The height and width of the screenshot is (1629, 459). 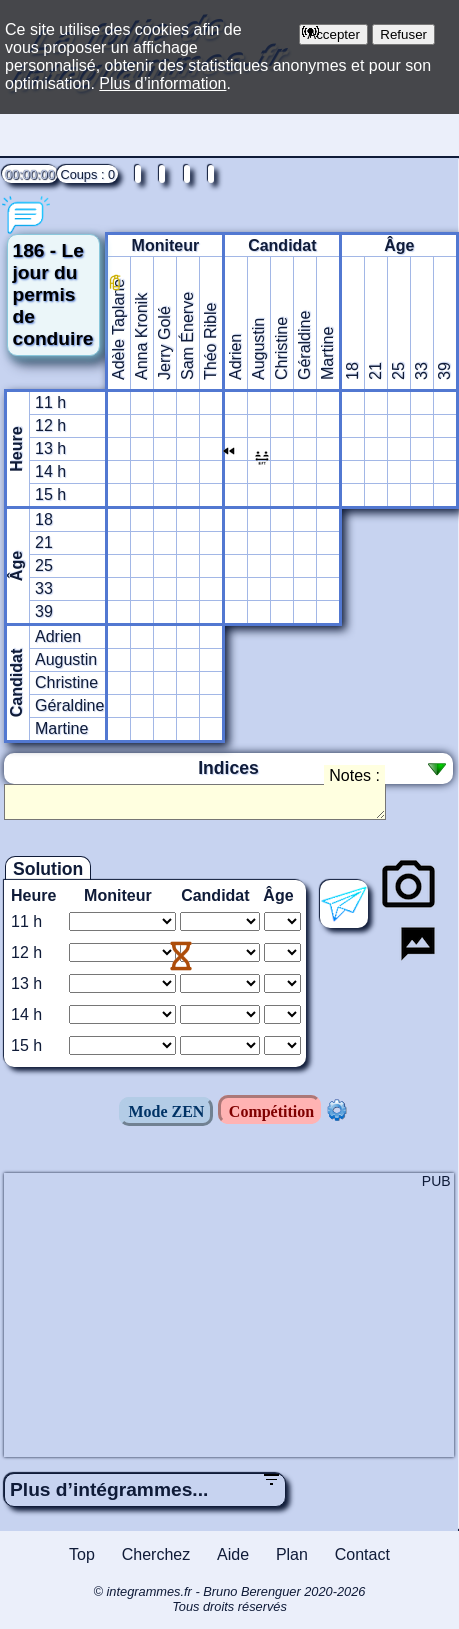 What do you see at coordinates (229, 451) in the screenshot?
I see `rewind media content quickly` at bounding box center [229, 451].